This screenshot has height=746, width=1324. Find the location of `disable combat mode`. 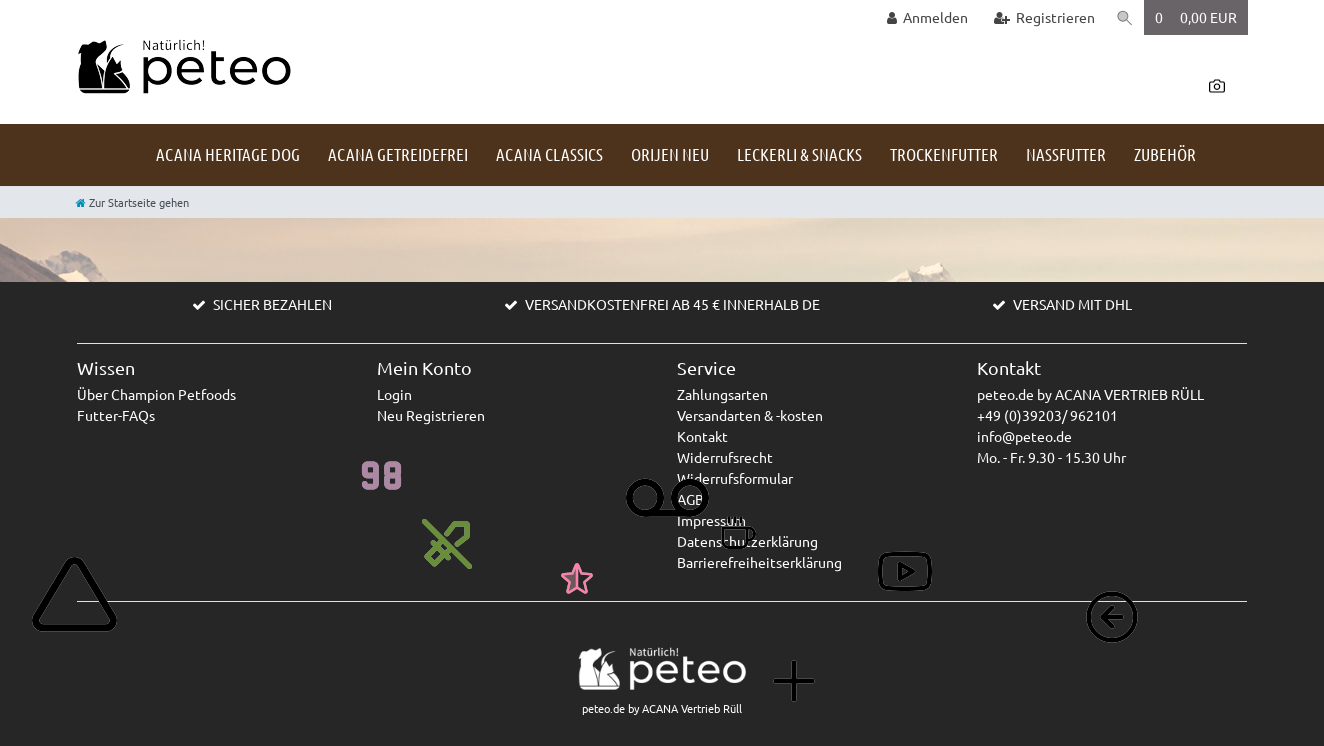

disable combat mode is located at coordinates (447, 544).